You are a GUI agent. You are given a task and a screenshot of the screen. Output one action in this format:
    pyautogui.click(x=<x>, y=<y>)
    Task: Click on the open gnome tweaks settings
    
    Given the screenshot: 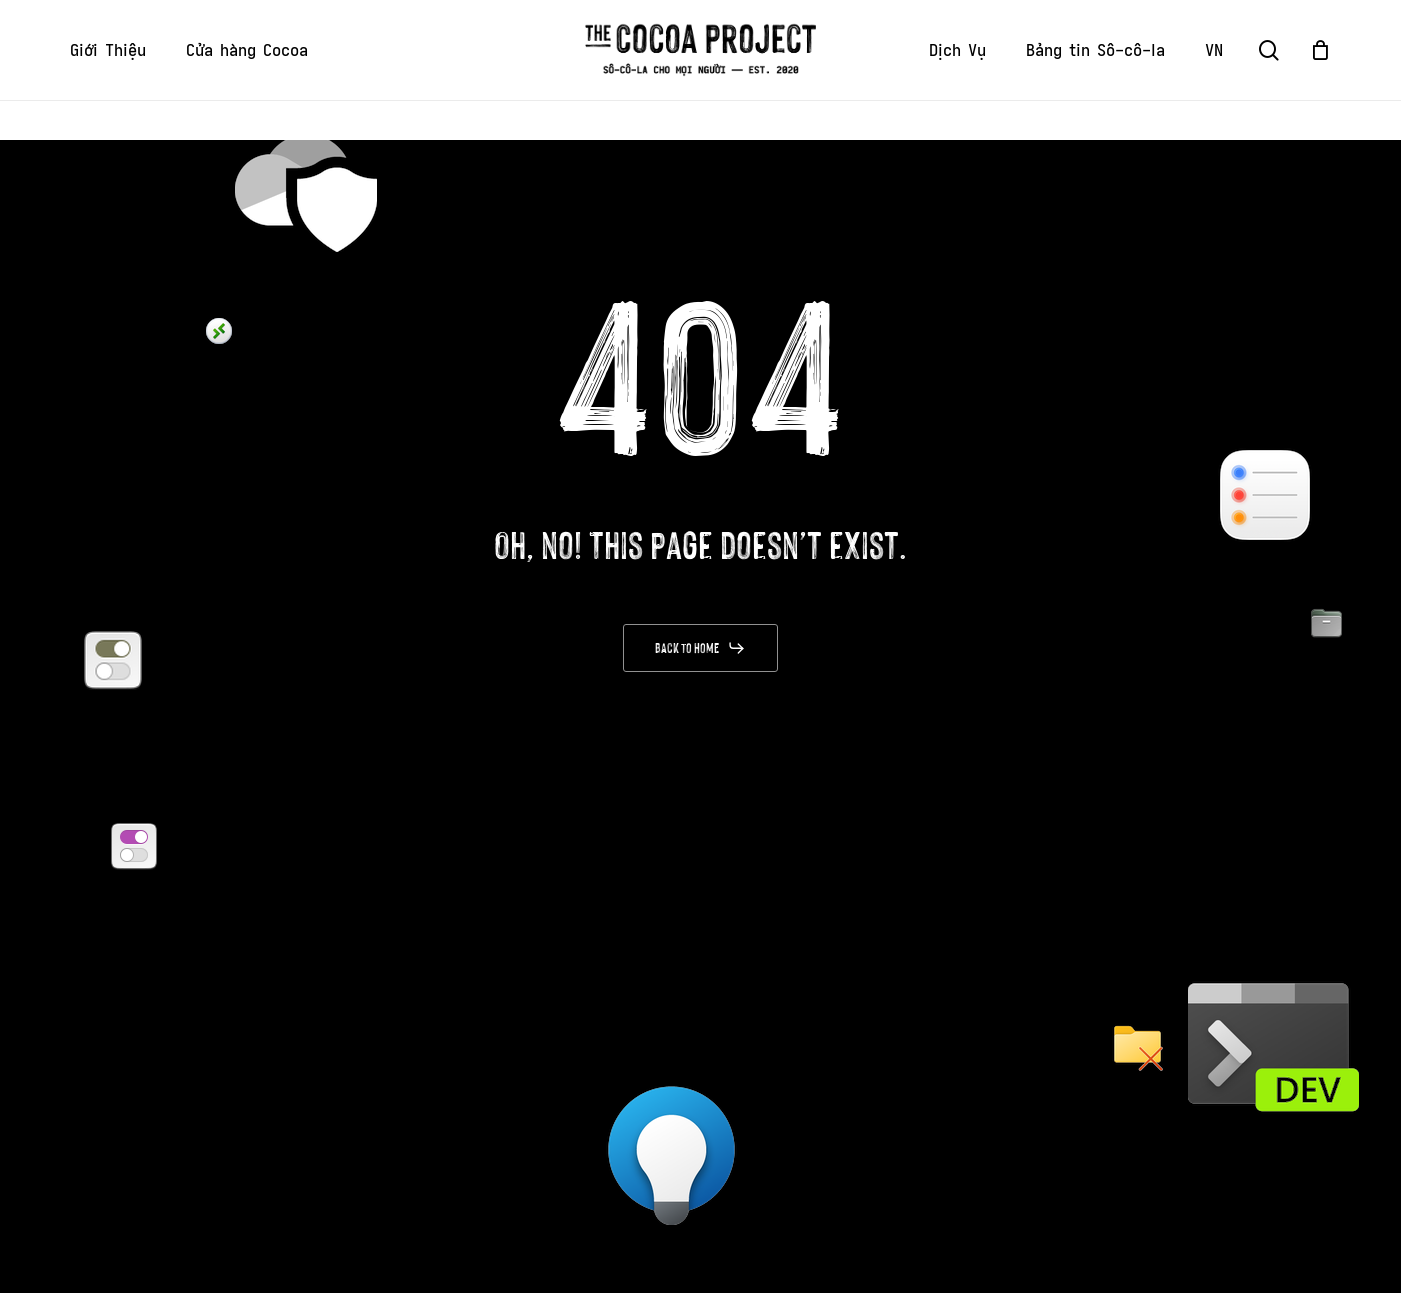 What is the action you would take?
    pyautogui.click(x=113, y=660)
    